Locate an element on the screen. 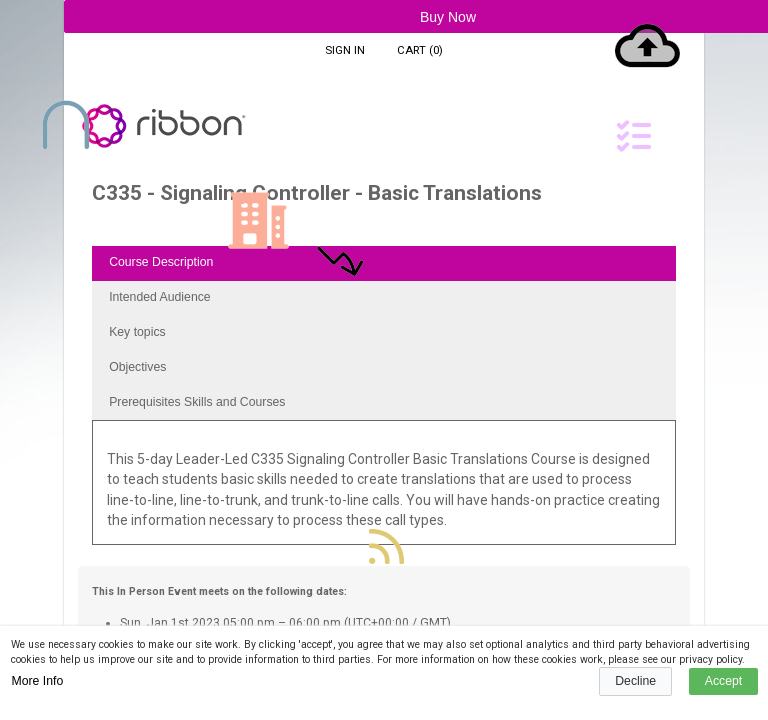 This screenshot has width=768, height=720. upload files to cloud storage is located at coordinates (647, 45).